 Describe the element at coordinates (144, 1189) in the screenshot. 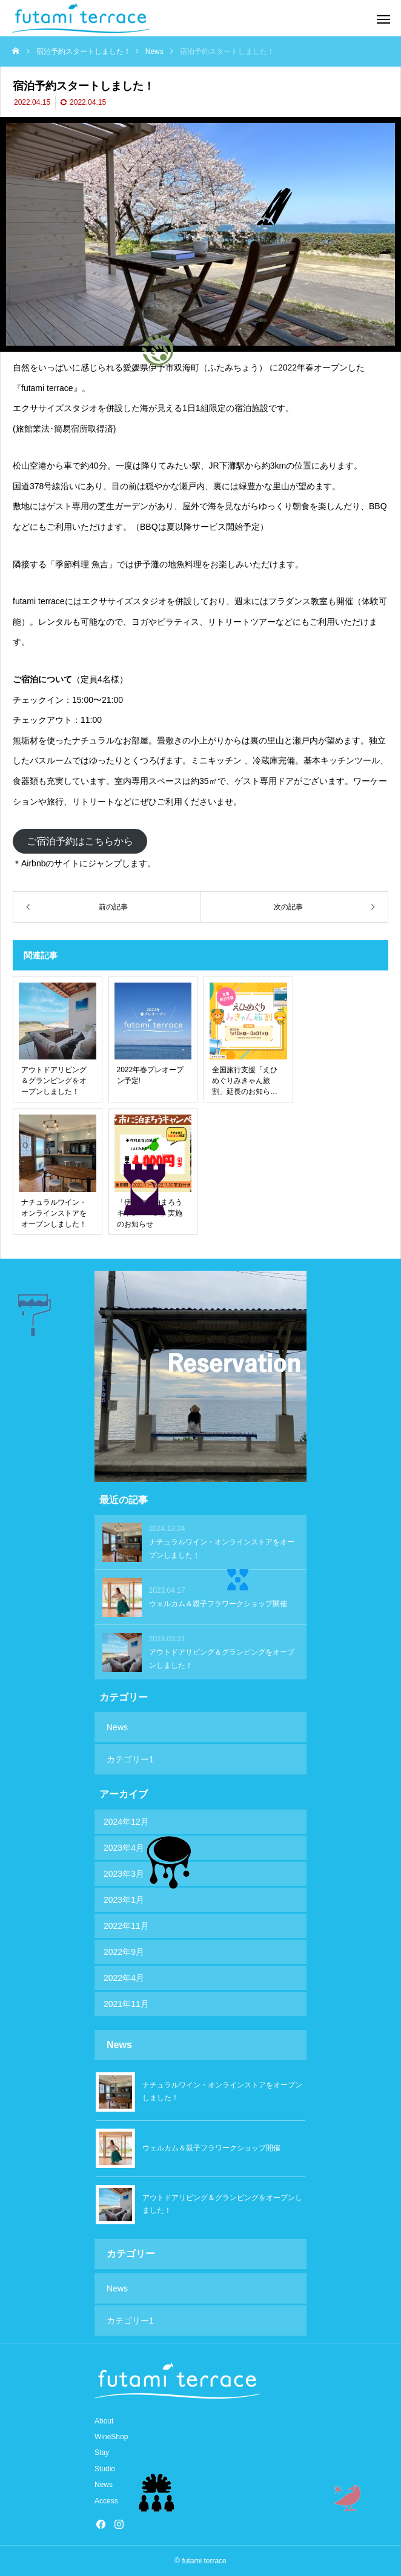

I see `access your favorite or saved fortress in a game` at that location.